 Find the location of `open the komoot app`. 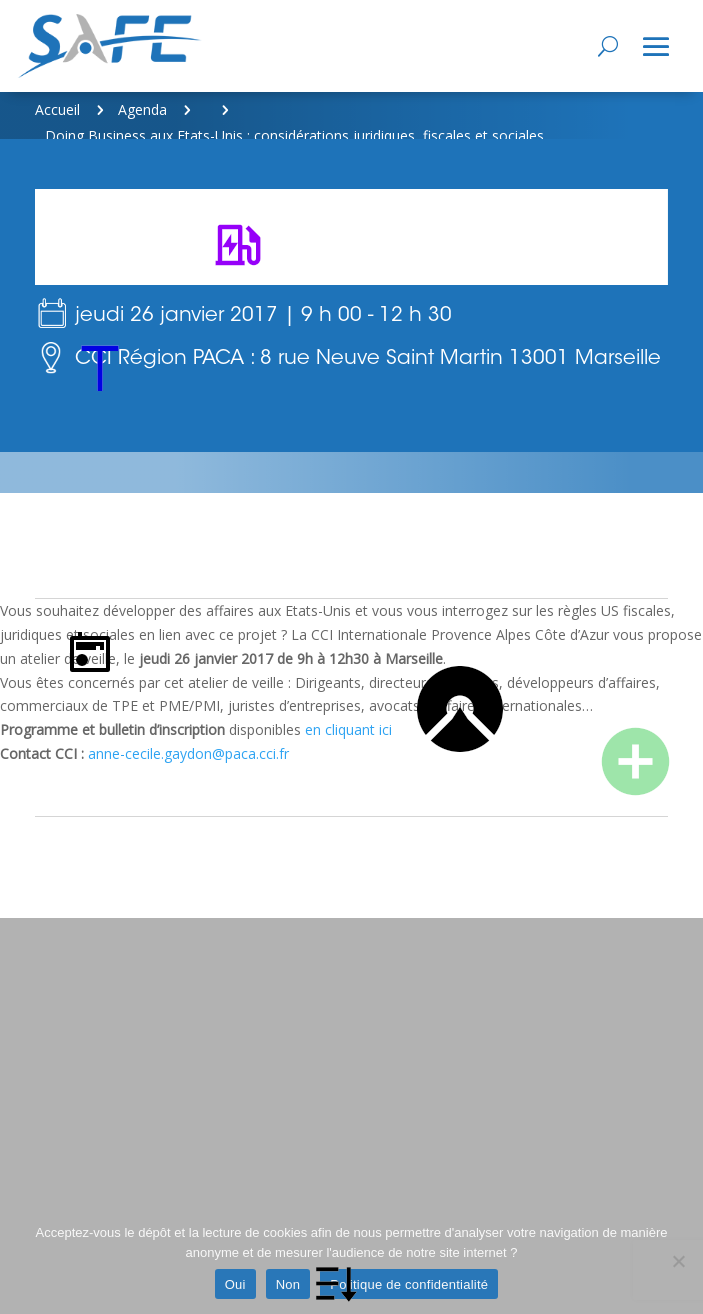

open the komoot app is located at coordinates (460, 709).